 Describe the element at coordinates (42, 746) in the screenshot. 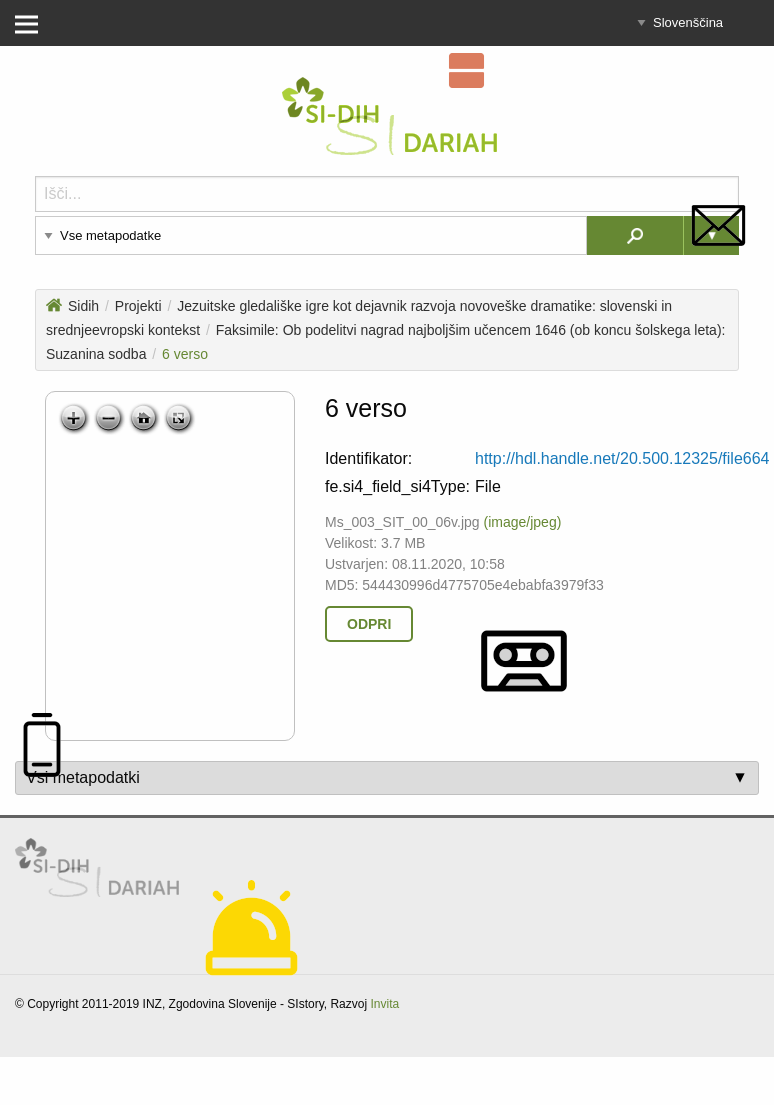

I see `indicates low battery level` at that location.